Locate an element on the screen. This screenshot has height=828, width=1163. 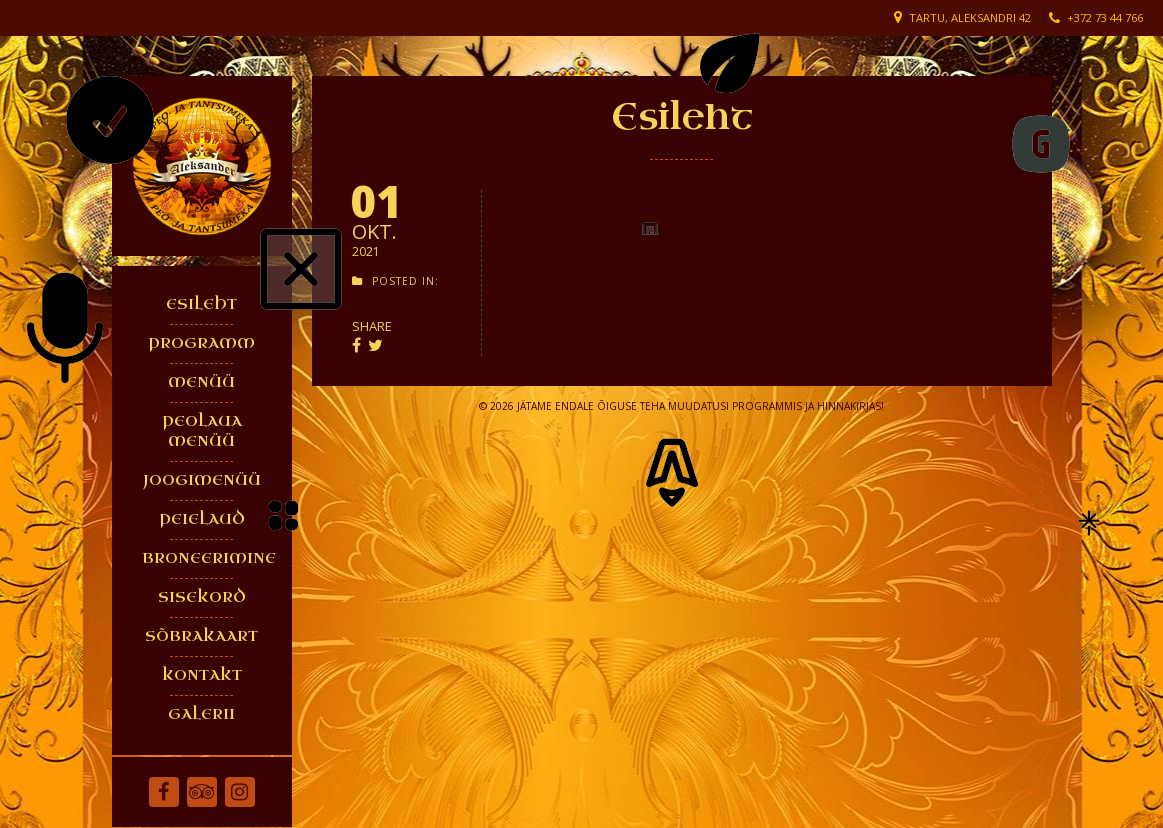
indicates eco-friendly or sustainable mode is located at coordinates (730, 63).